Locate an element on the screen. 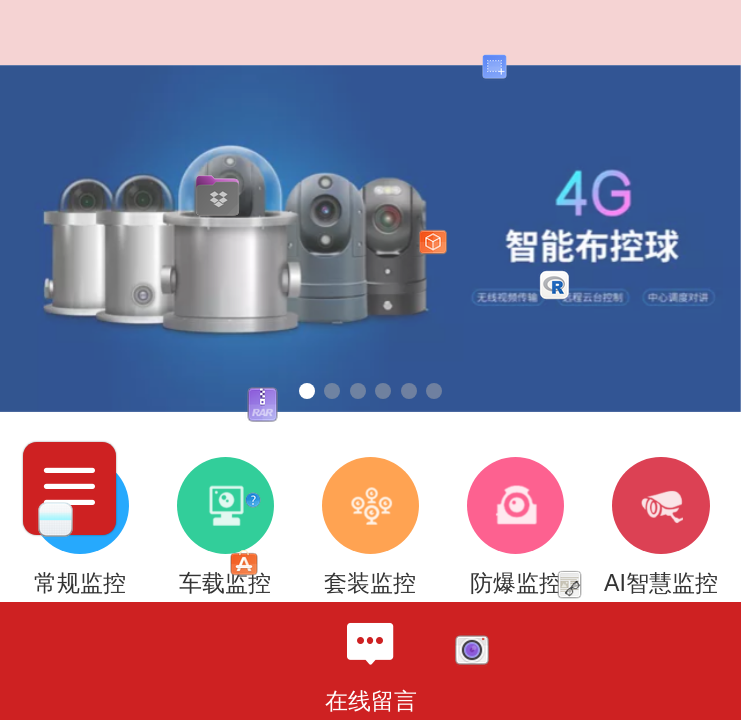 The height and width of the screenshot is (720, 741). open document scanner app is located at coordinates (55, 519).